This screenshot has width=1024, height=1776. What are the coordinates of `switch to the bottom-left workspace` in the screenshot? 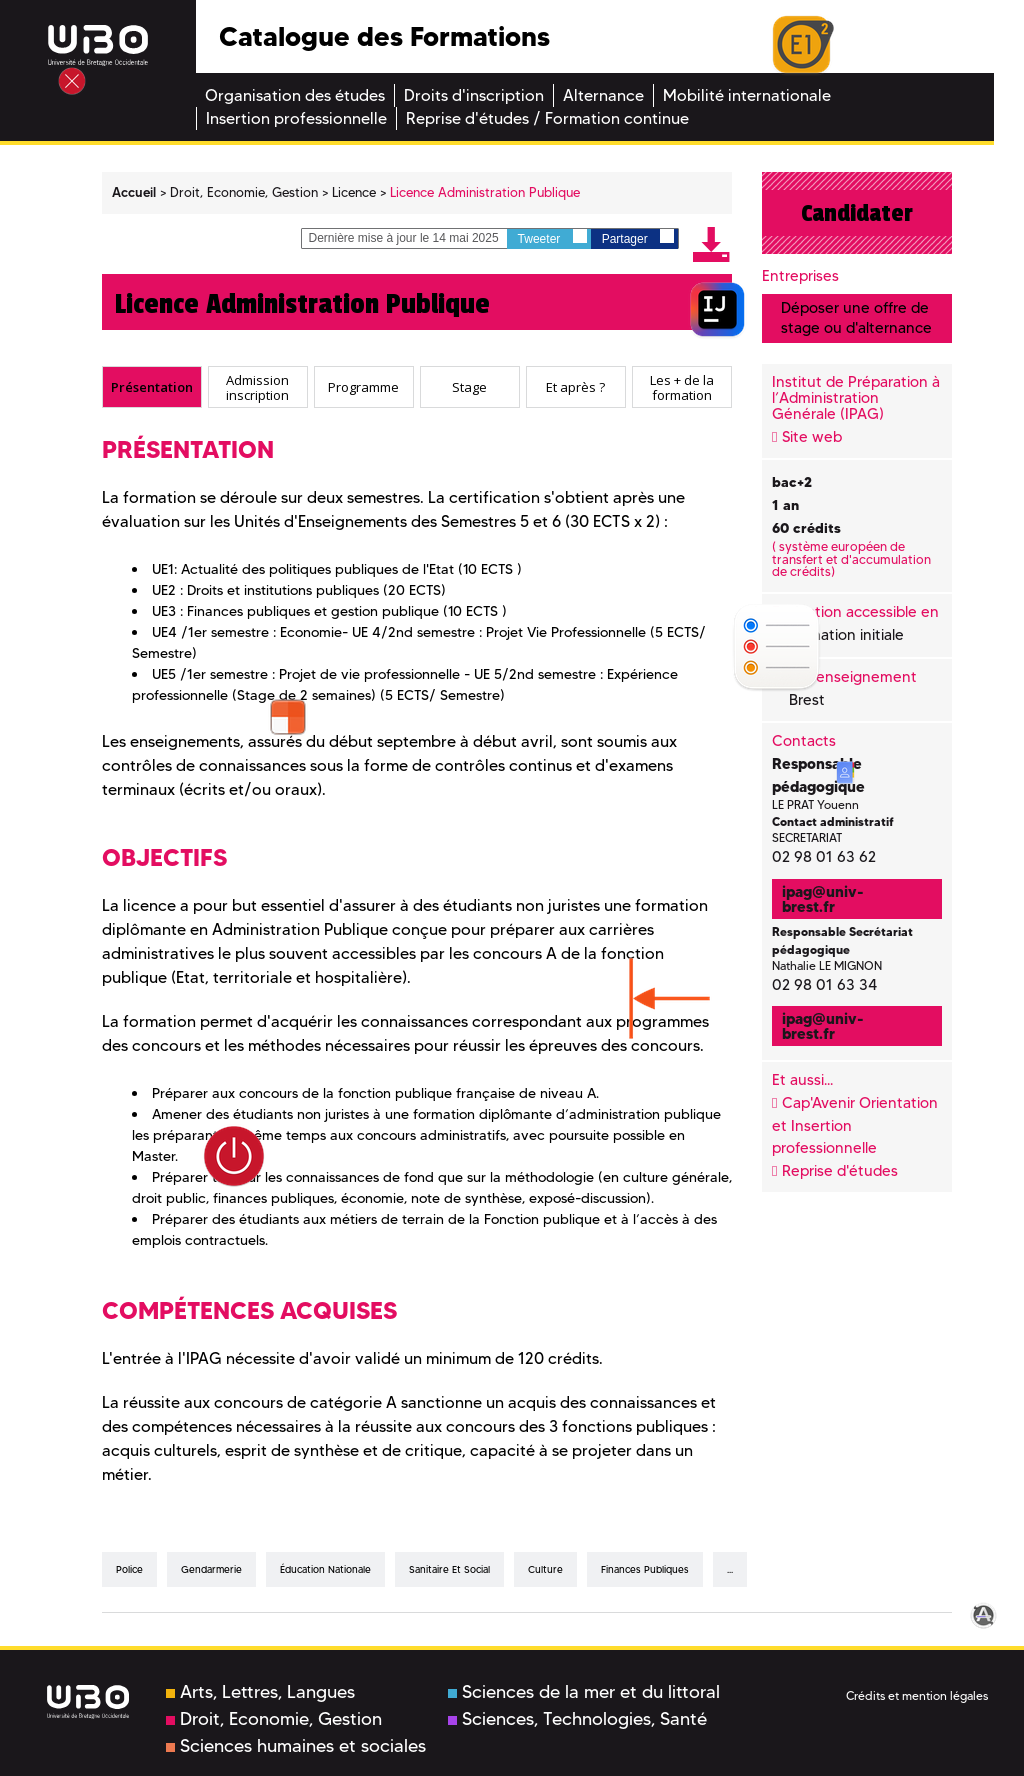 It's located at (288, 717).